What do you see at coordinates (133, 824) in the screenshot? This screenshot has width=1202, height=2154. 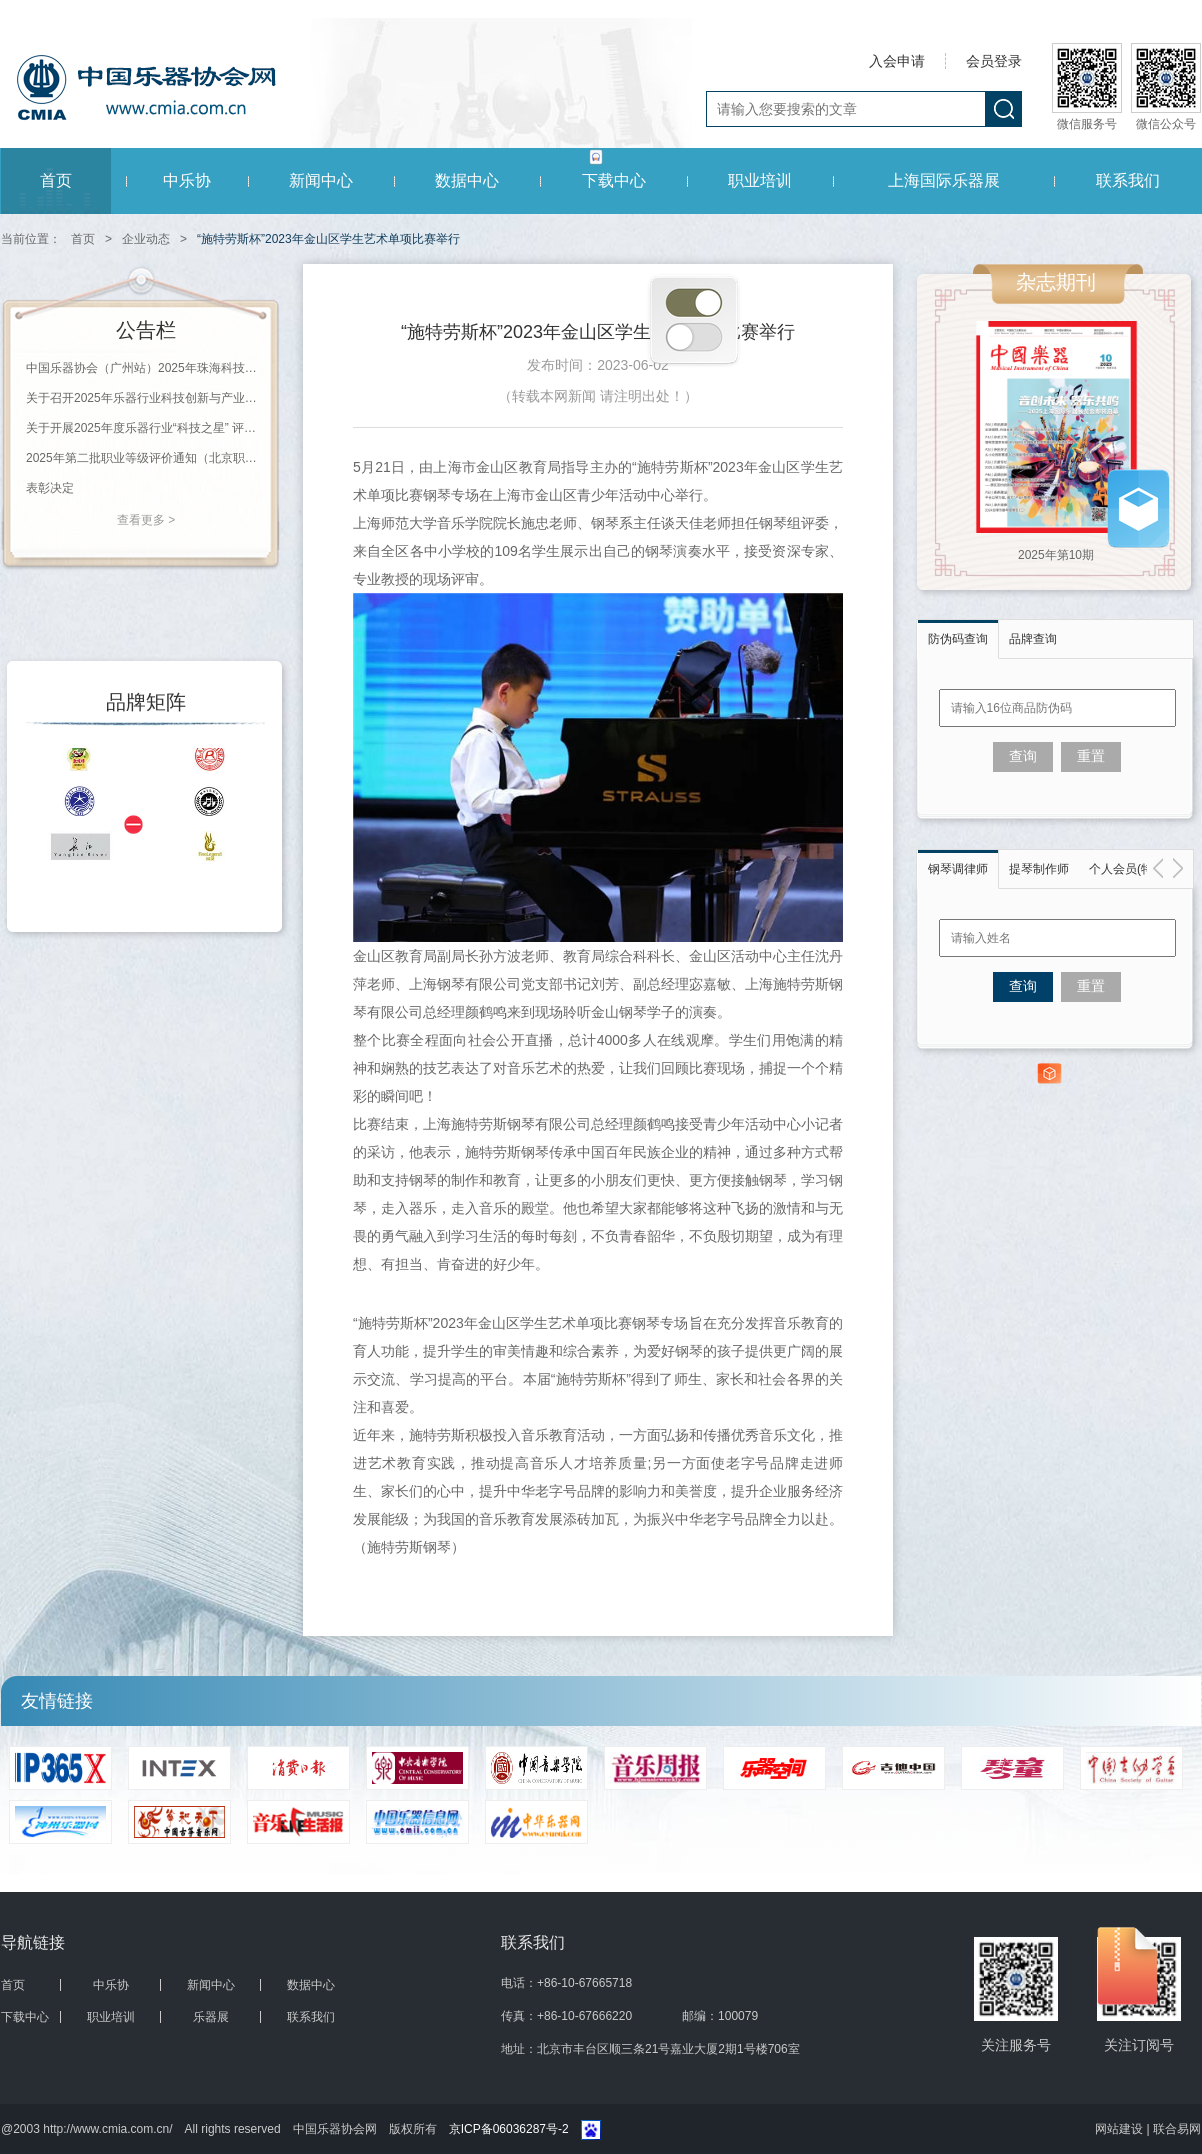 I see `indicates an error has occurred` at bounding box center [133, 824].